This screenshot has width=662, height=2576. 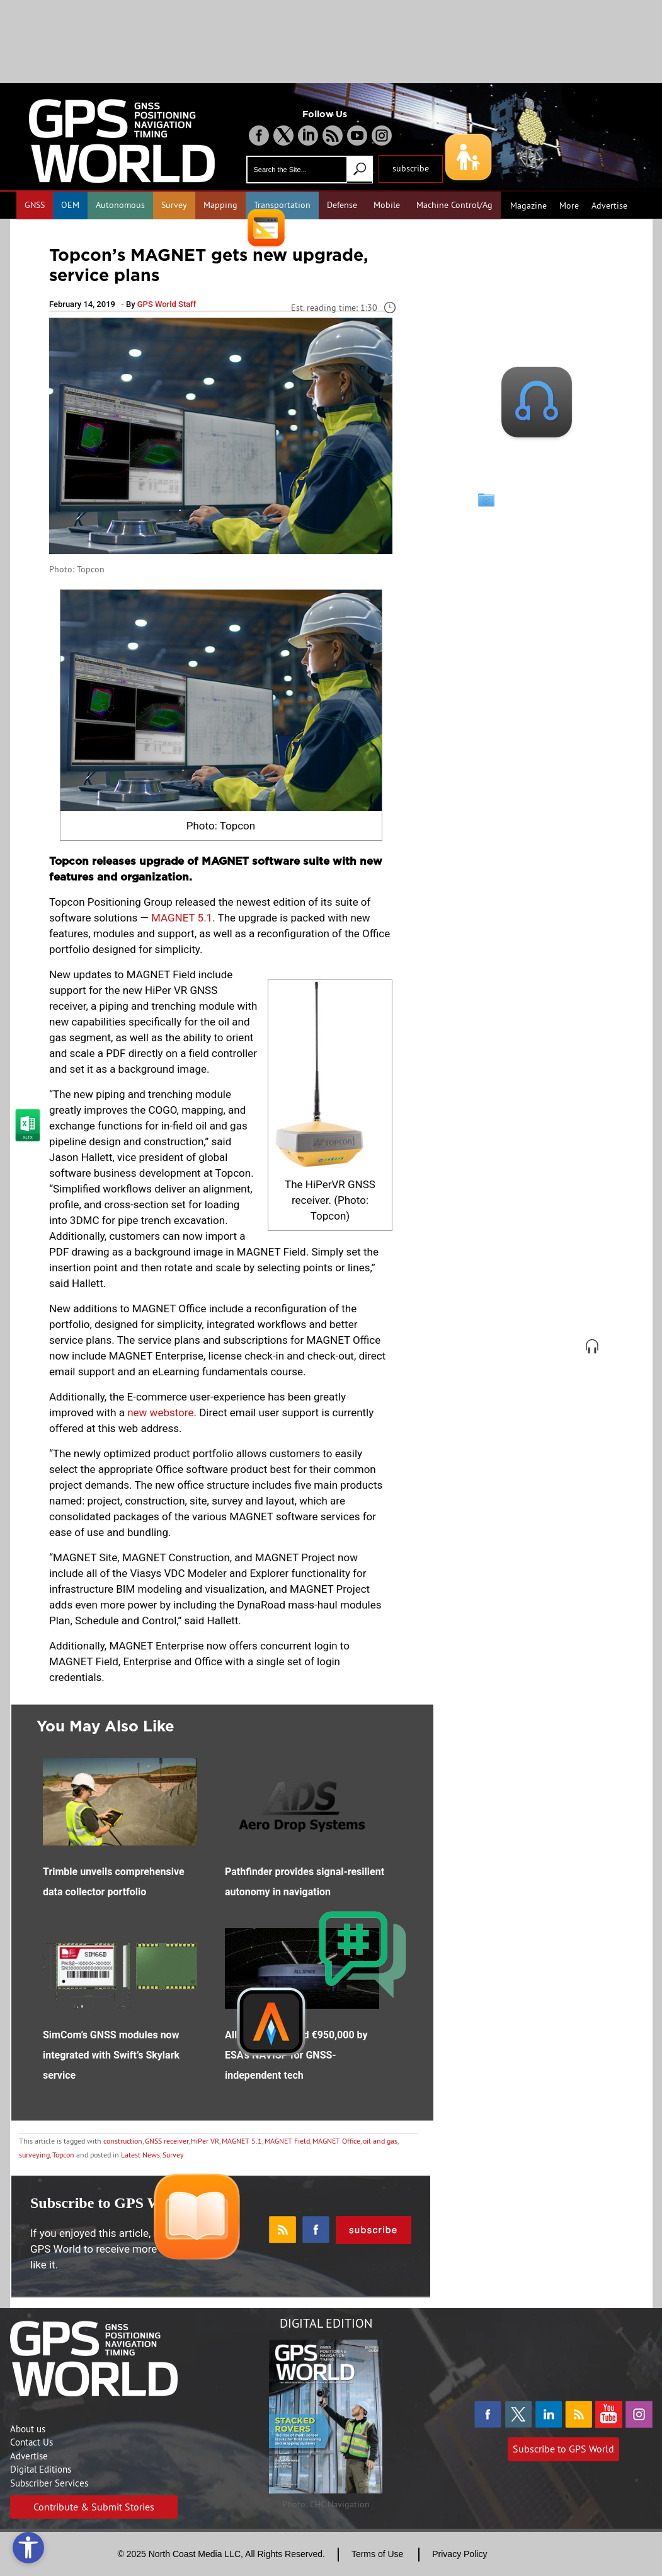 I want to click on launch alacritty terminal emulator, so click(x=271, y=2021).